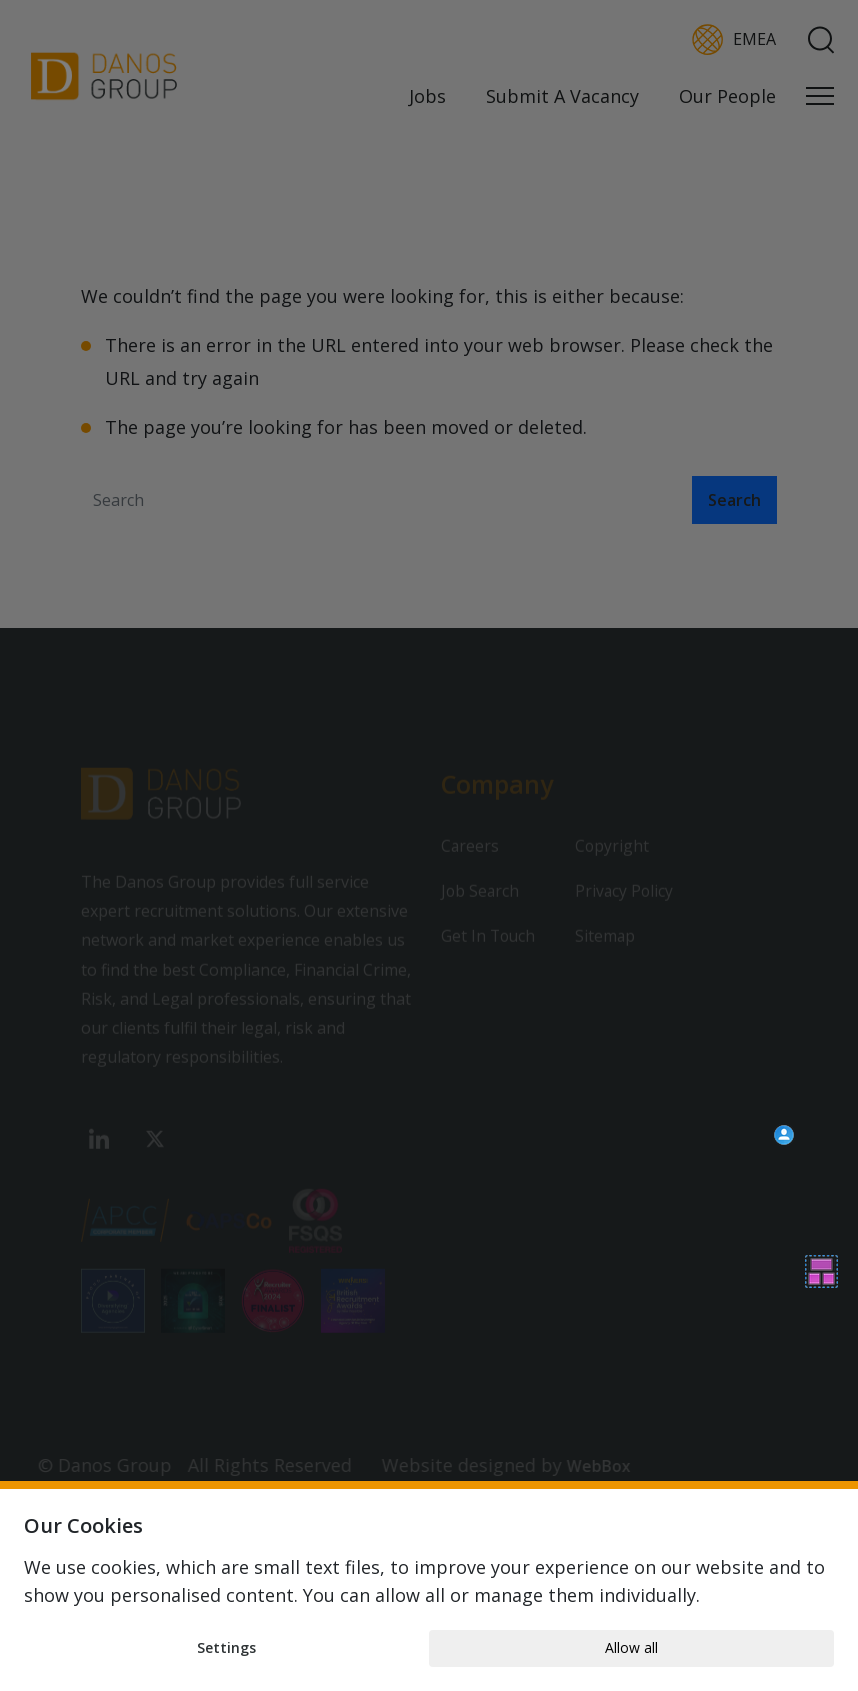  I want to click on select all items in the current view, so click(821, 1271).